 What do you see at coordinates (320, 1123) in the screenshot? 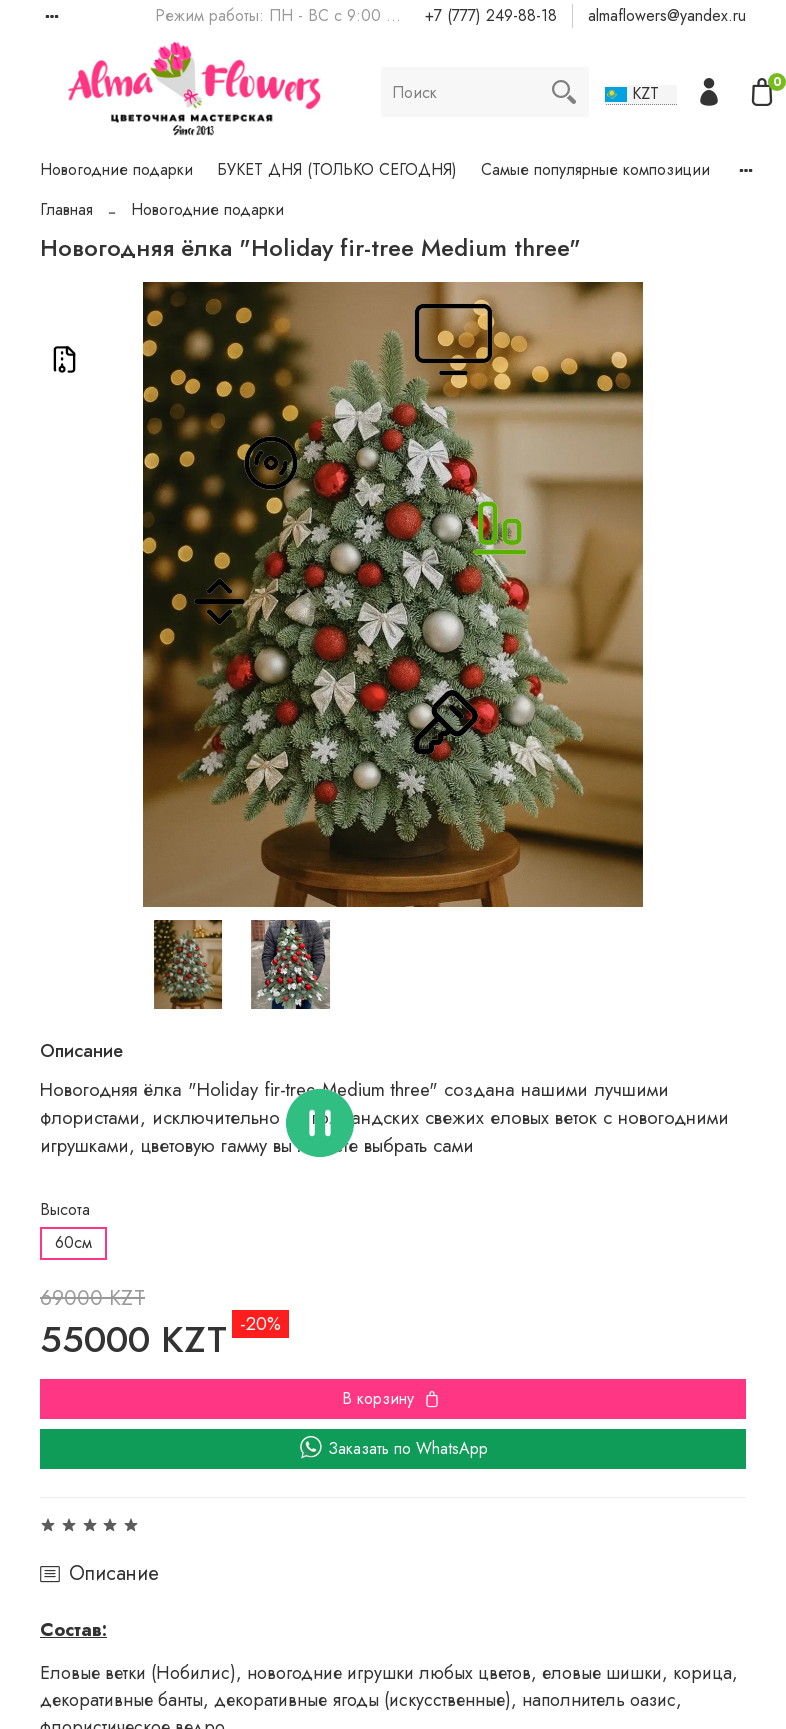
I see `pause media playback` at bounding box center [320, 1123].